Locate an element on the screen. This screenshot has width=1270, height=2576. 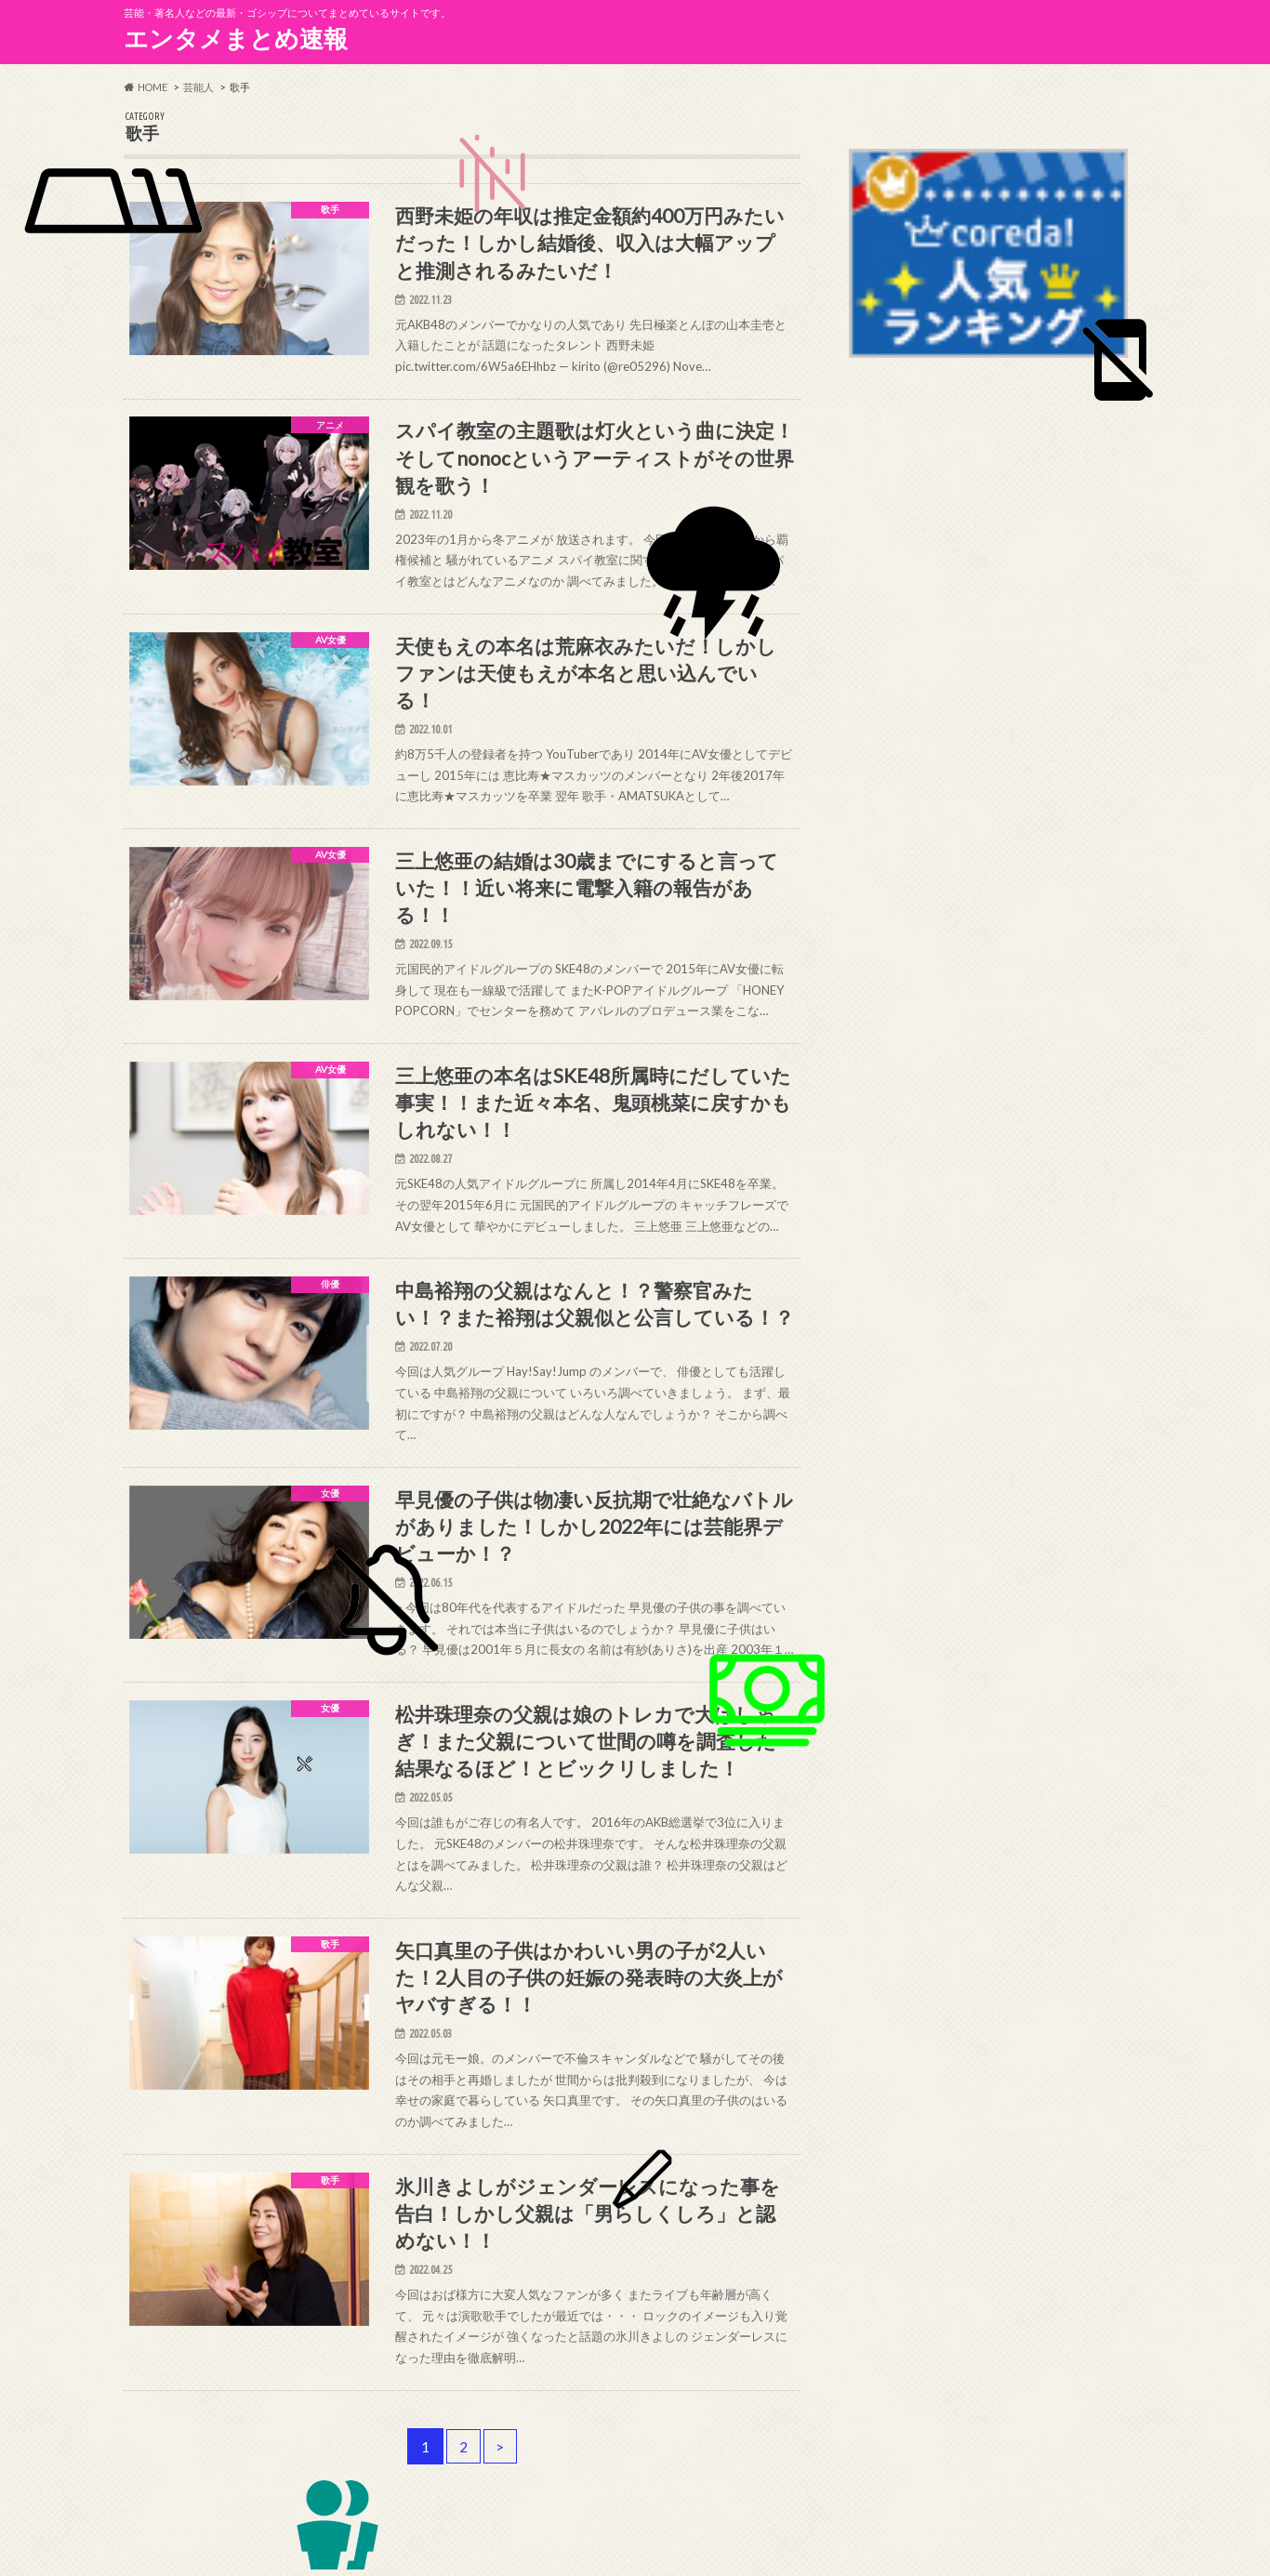
switch between open tabs is located at coordinates (113, 201).